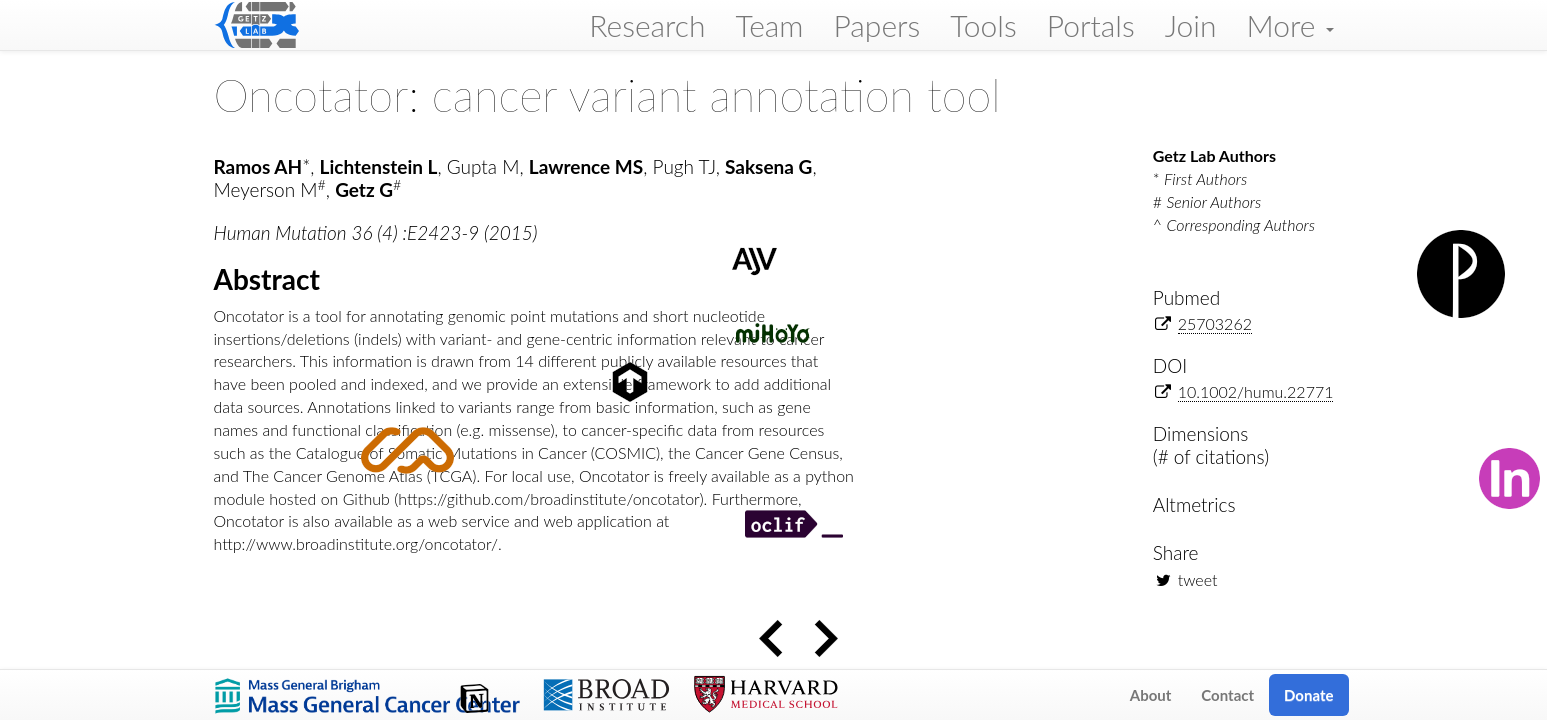 The image size is (1547, 720). I want to click on open checkmk monitoring dashboard, so click(630, 382).